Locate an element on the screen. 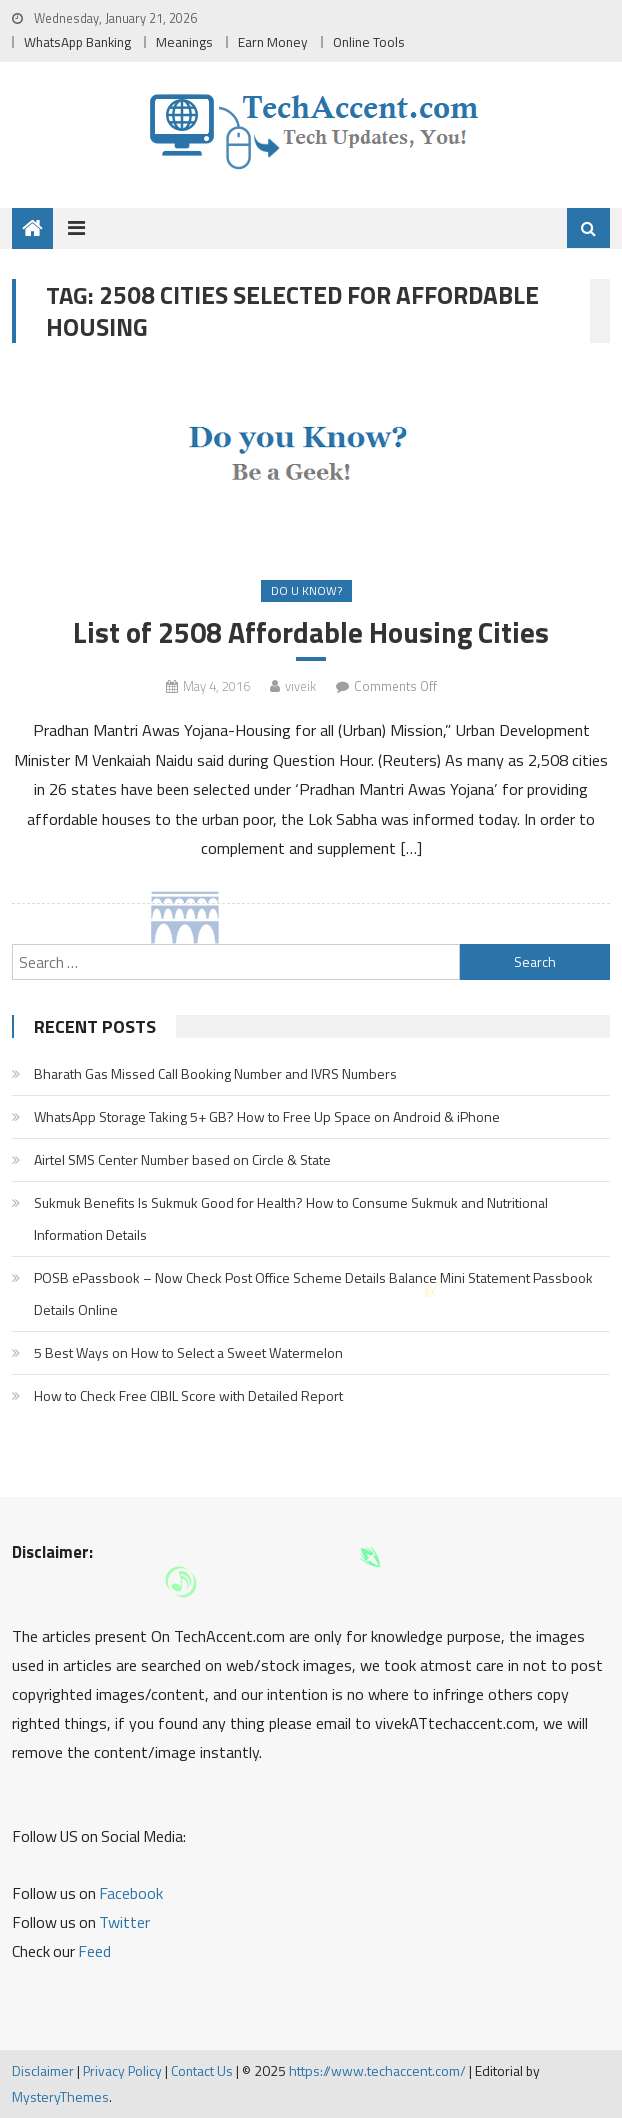 Image resolution: width=622 pixels, height=2118 pixels. view aqueduct or water infrastructure is located at coordinates (185, 911).